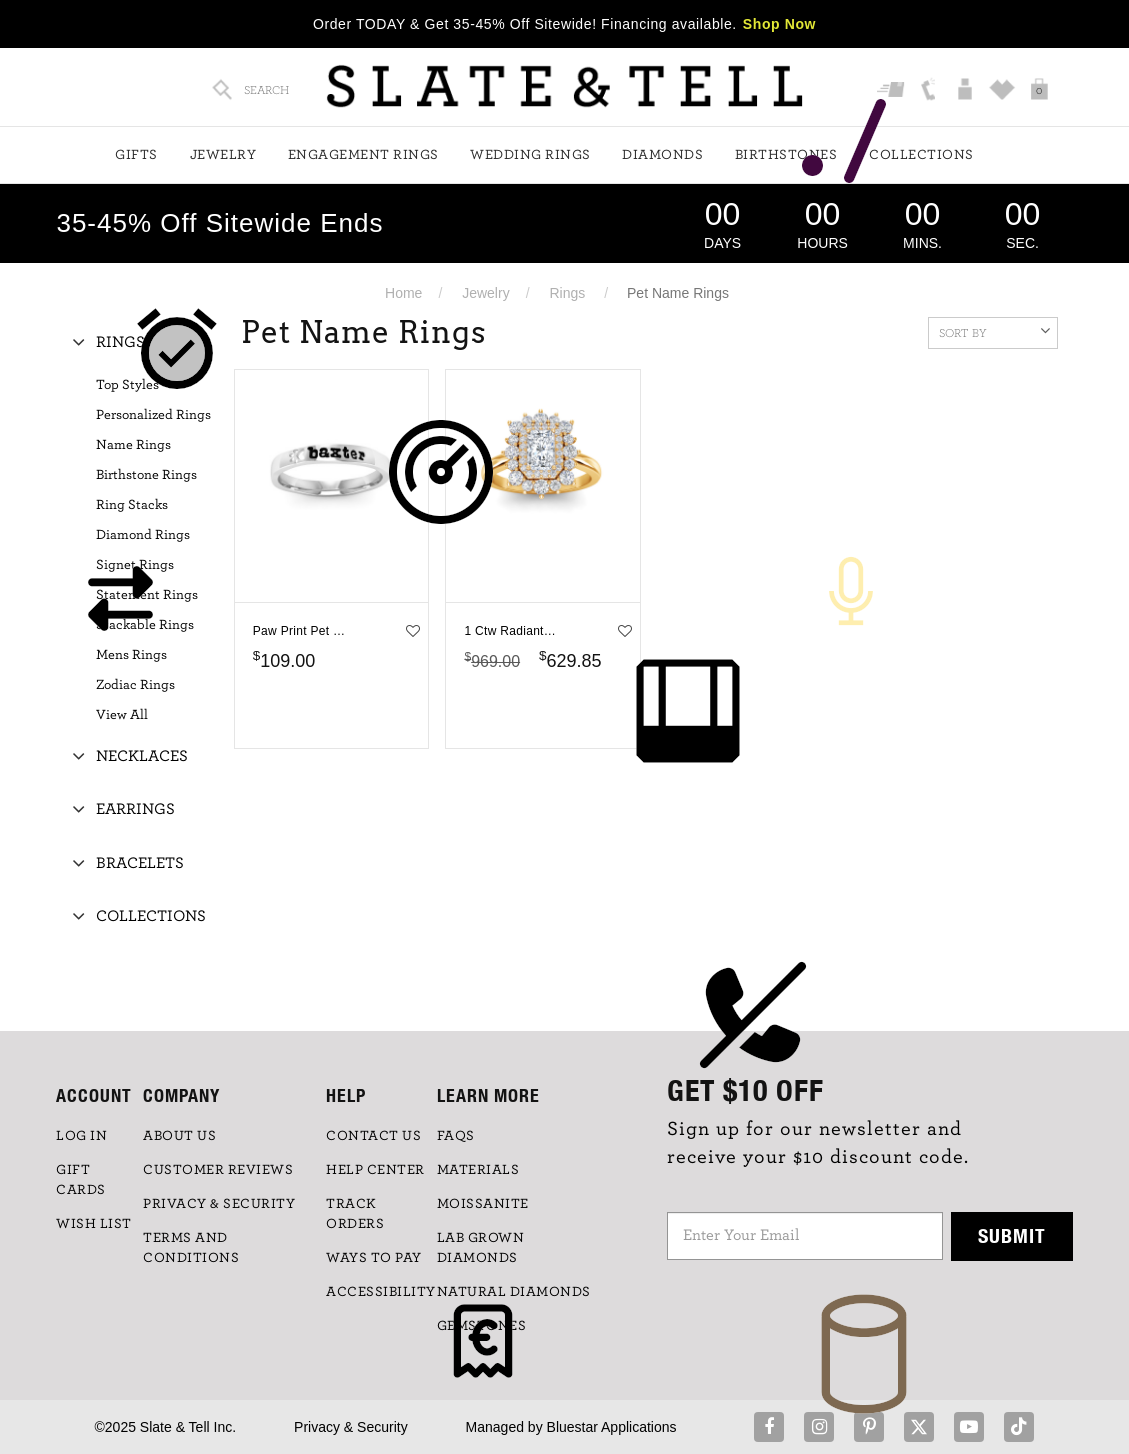 This screenshot has height=1454, width=1129. I want to click on alarm is set and active, so click(177, 349).